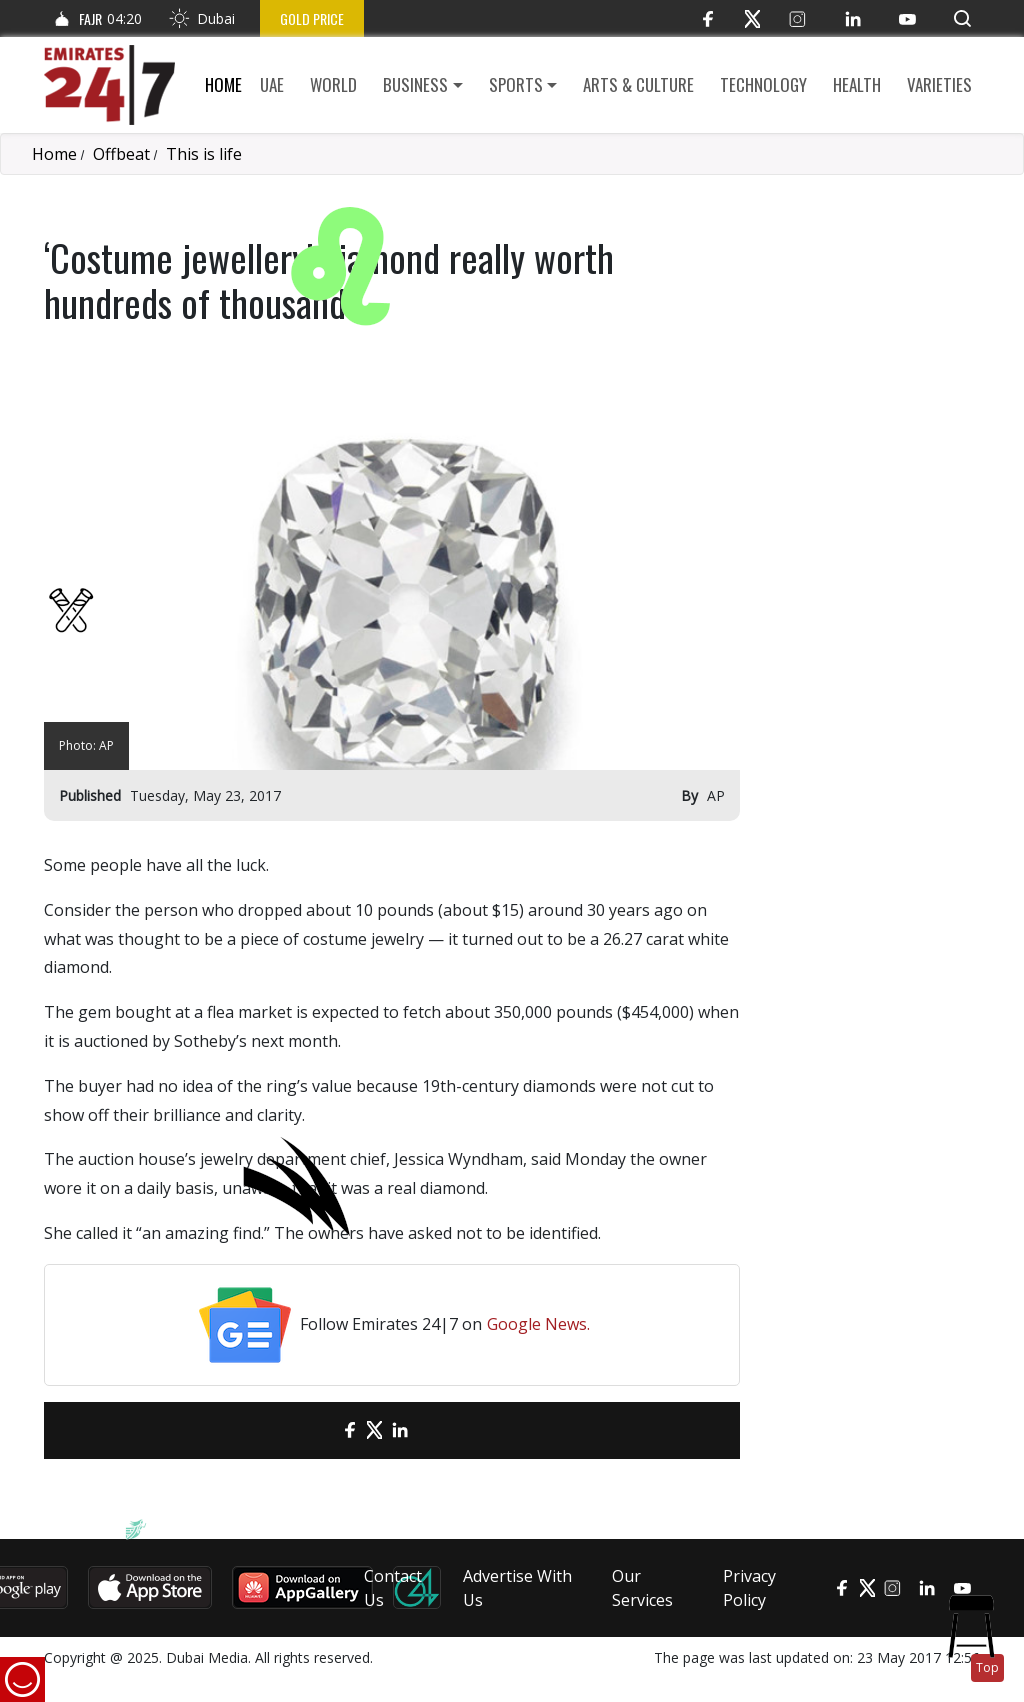 The height and width of the screenshot is (1702, 1024). Describe the element at coordinates (71, 610) in the screenshot. I see `access laboratory or science features` at that location.